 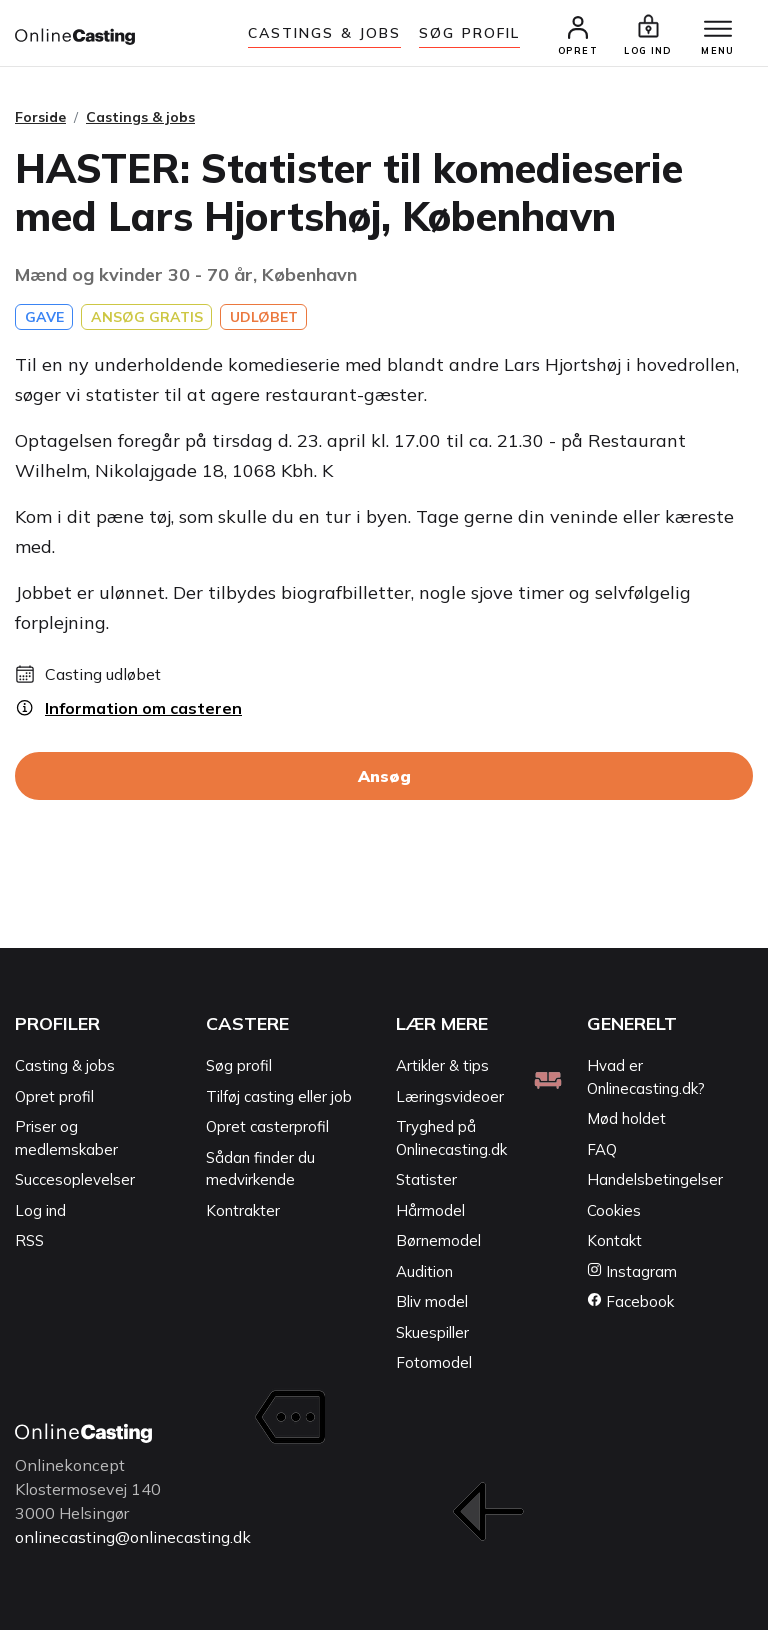 What do you see at coordinates (290, 1417) in the screenshot?
I see `view more options or actions` at bounding box center [290, 1417].